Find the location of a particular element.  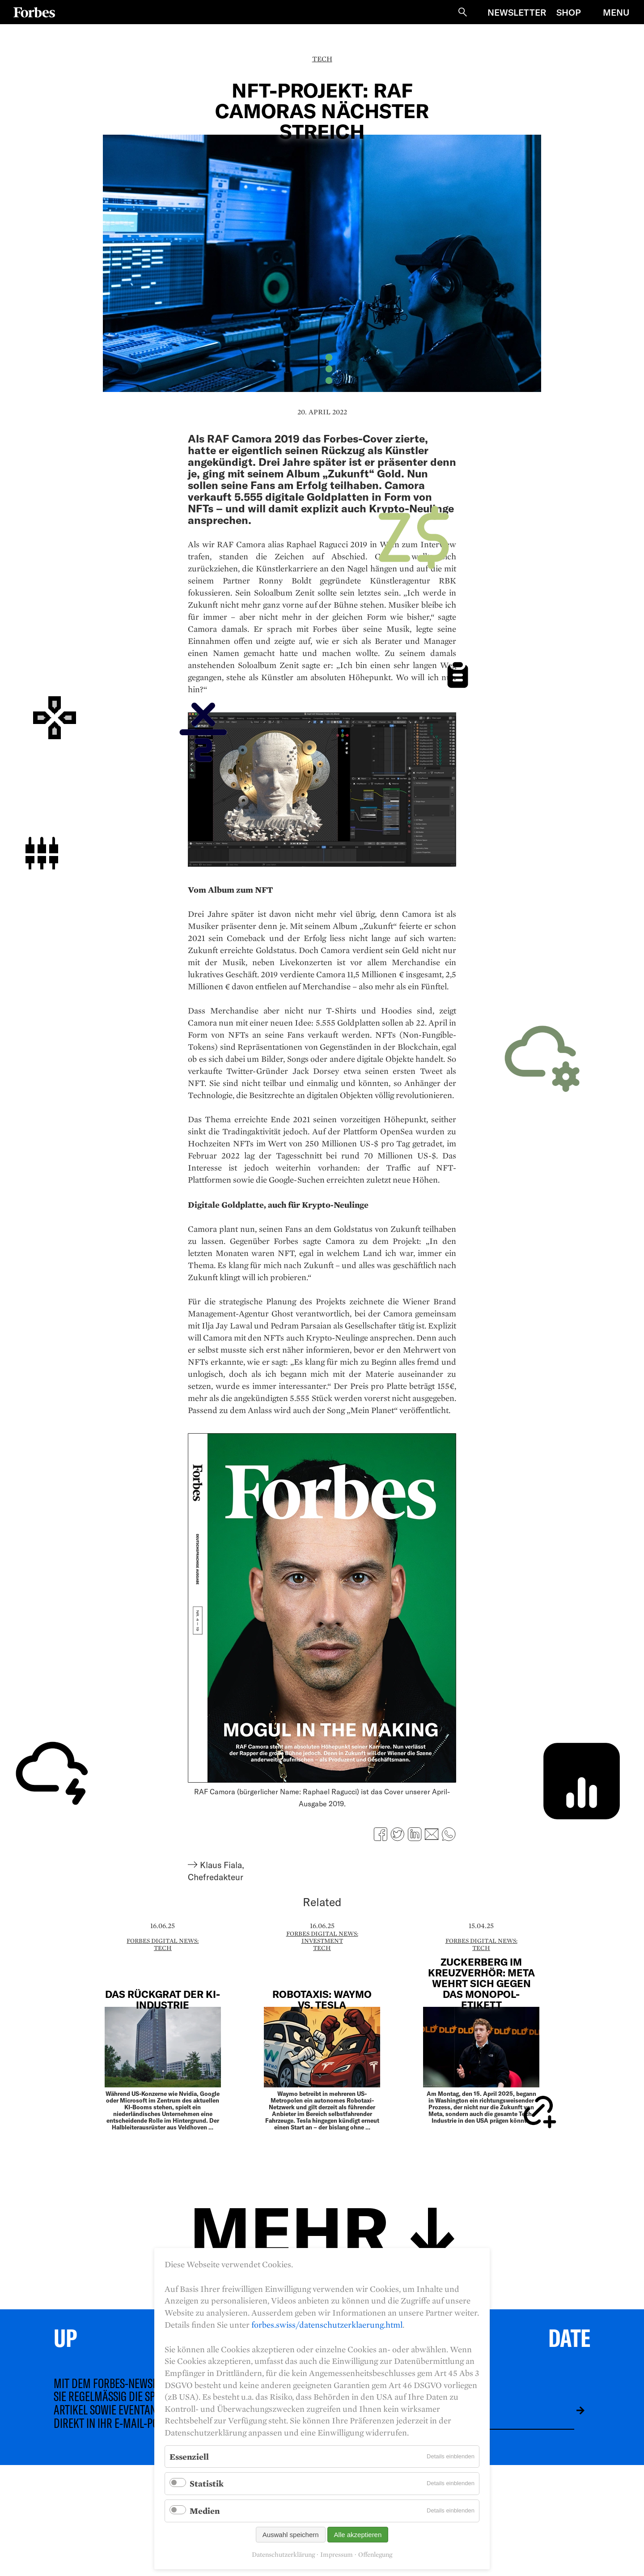

view clipboard contents is located at coordinates (458, 675).